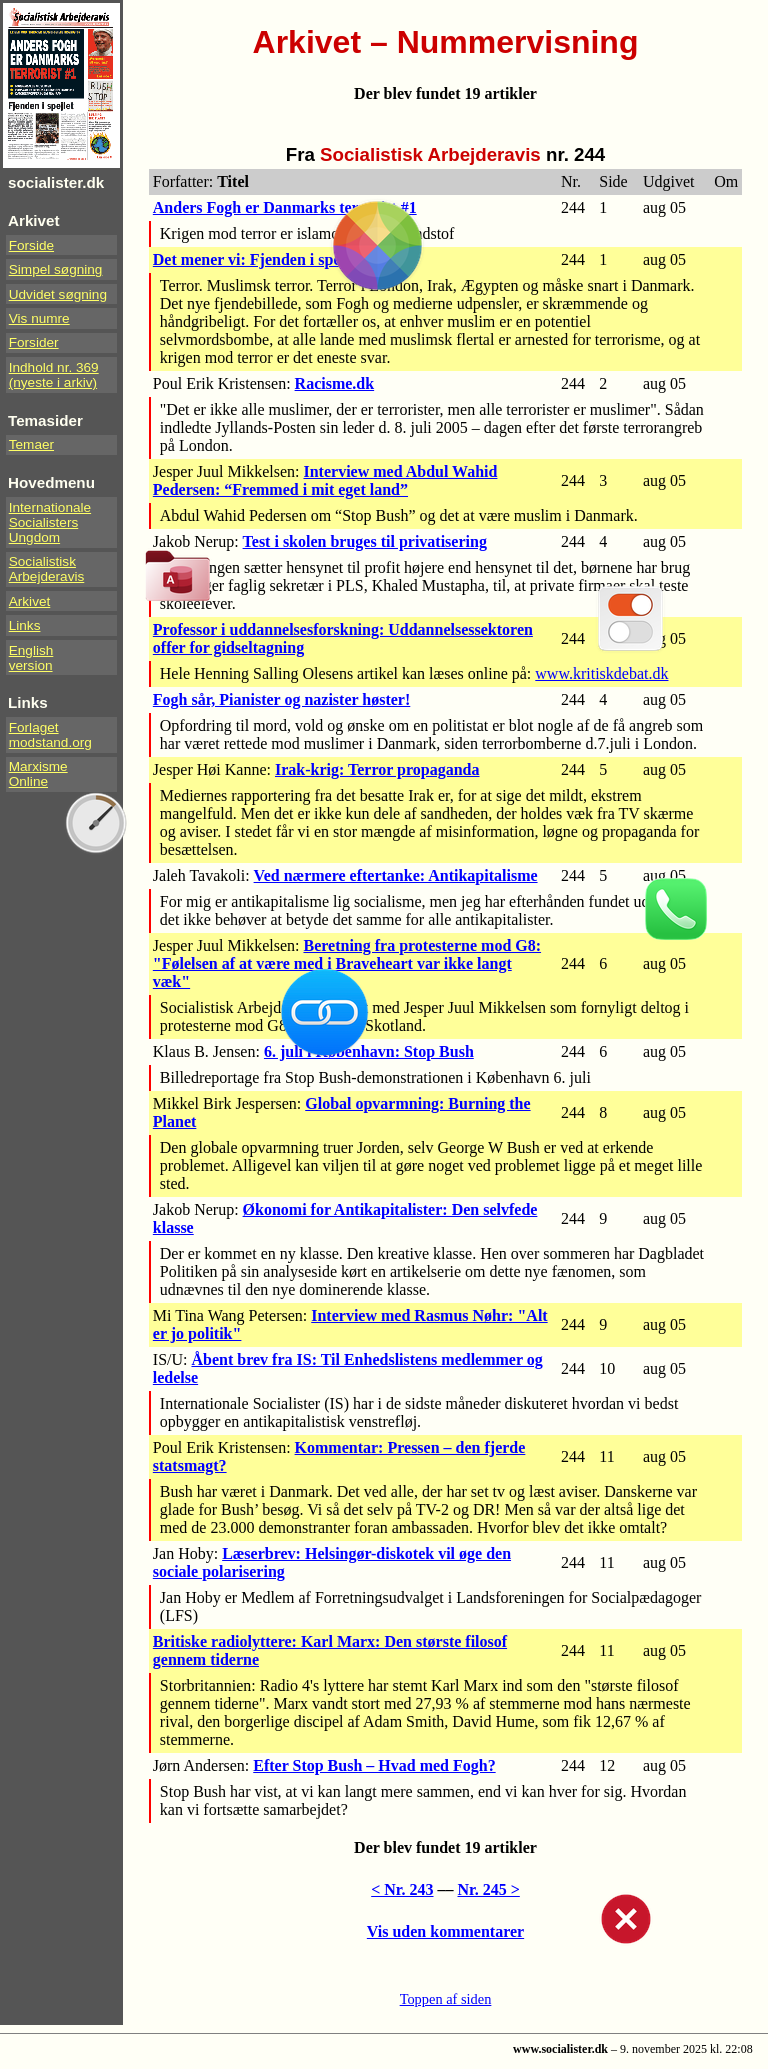 Image resolution: width=768 pixels, height=2069 pixels. What do you see at coordinates (324, 1012) in the screenshot?
I see `manage paired bluetooth devices` at bounding box center [324, 1012].